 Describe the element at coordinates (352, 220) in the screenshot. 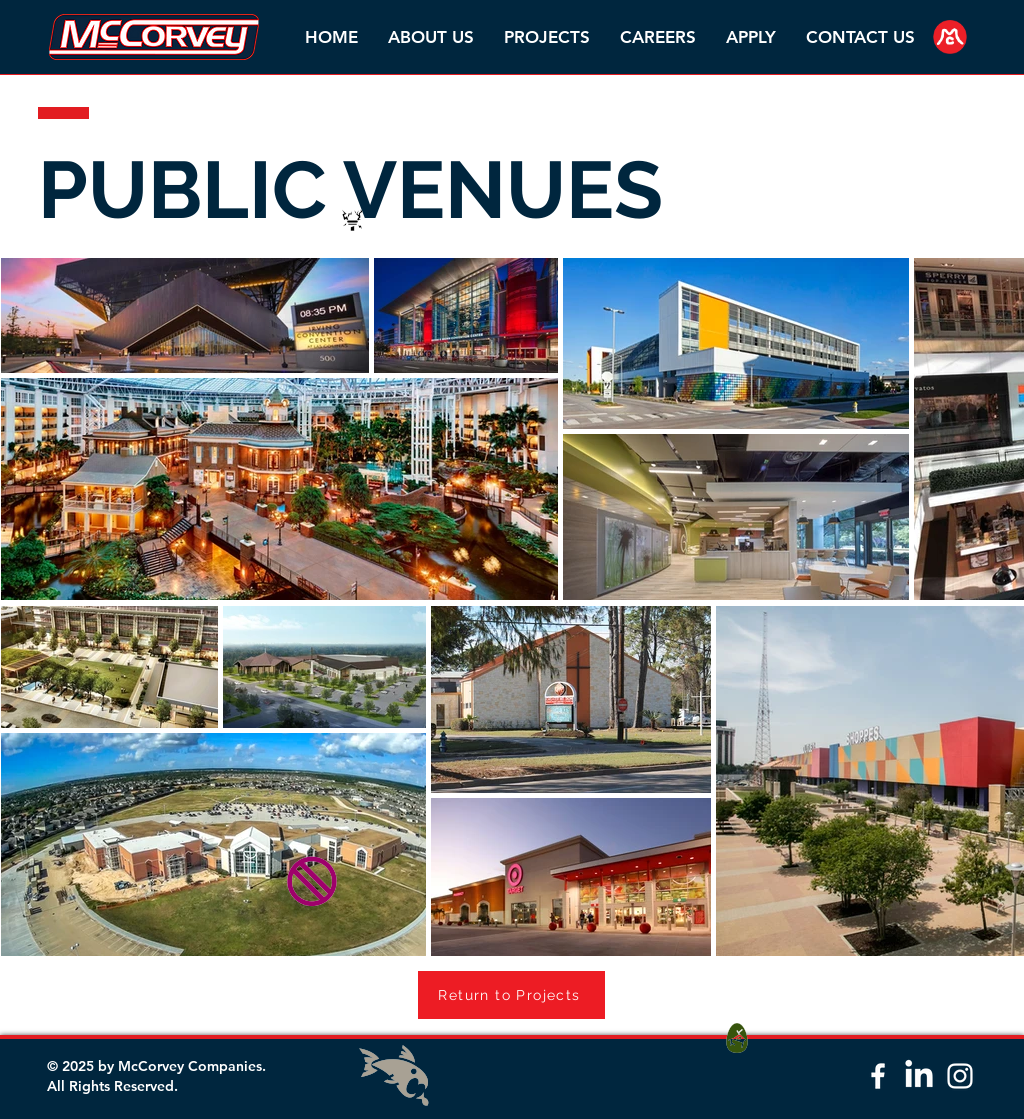

I see `activate electrical or energy-based ability` at that location.